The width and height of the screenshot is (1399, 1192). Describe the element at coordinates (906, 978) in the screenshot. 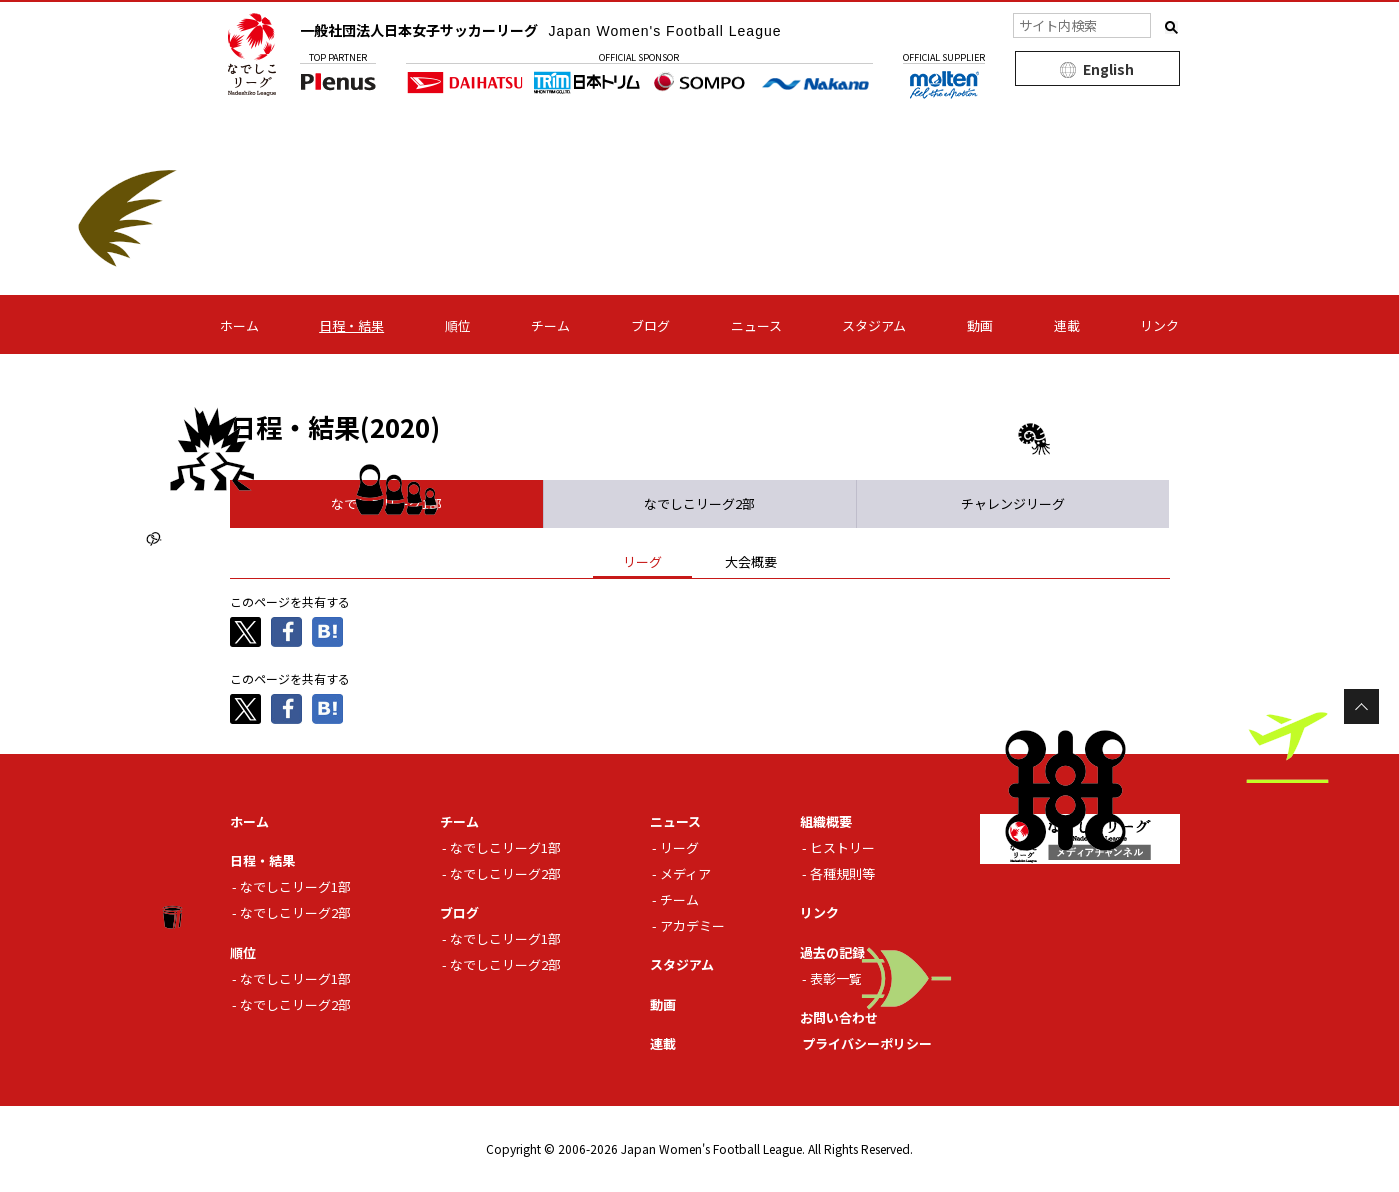

I see `represents an XOR logic gate in a circuit diagram` at that location.